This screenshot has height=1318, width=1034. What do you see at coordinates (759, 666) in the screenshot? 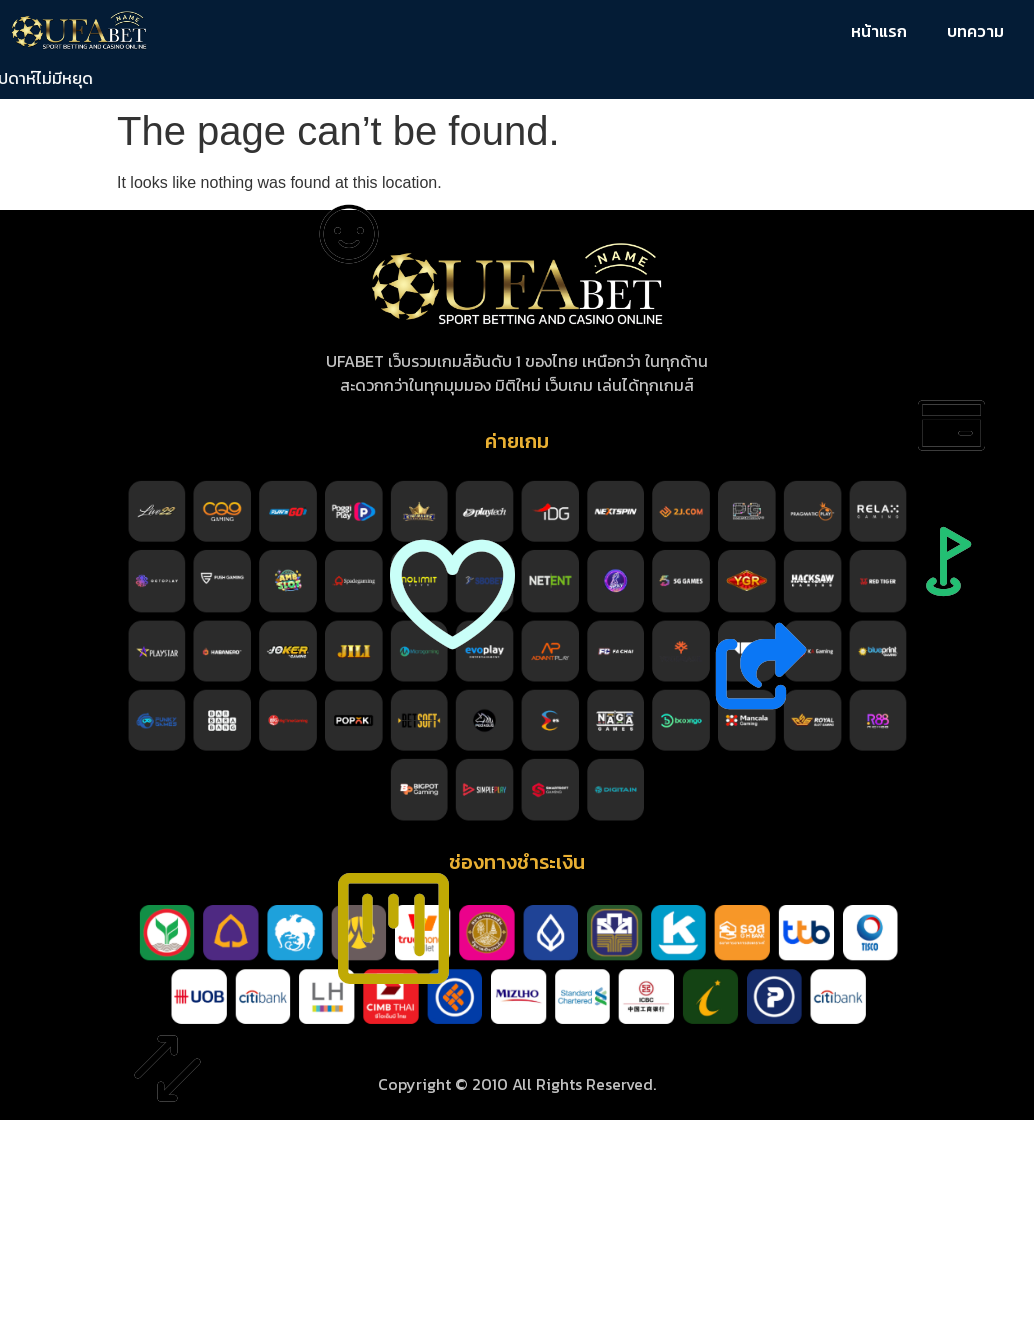
I see `share content to another app or platform` at bounding box center [759, 666].